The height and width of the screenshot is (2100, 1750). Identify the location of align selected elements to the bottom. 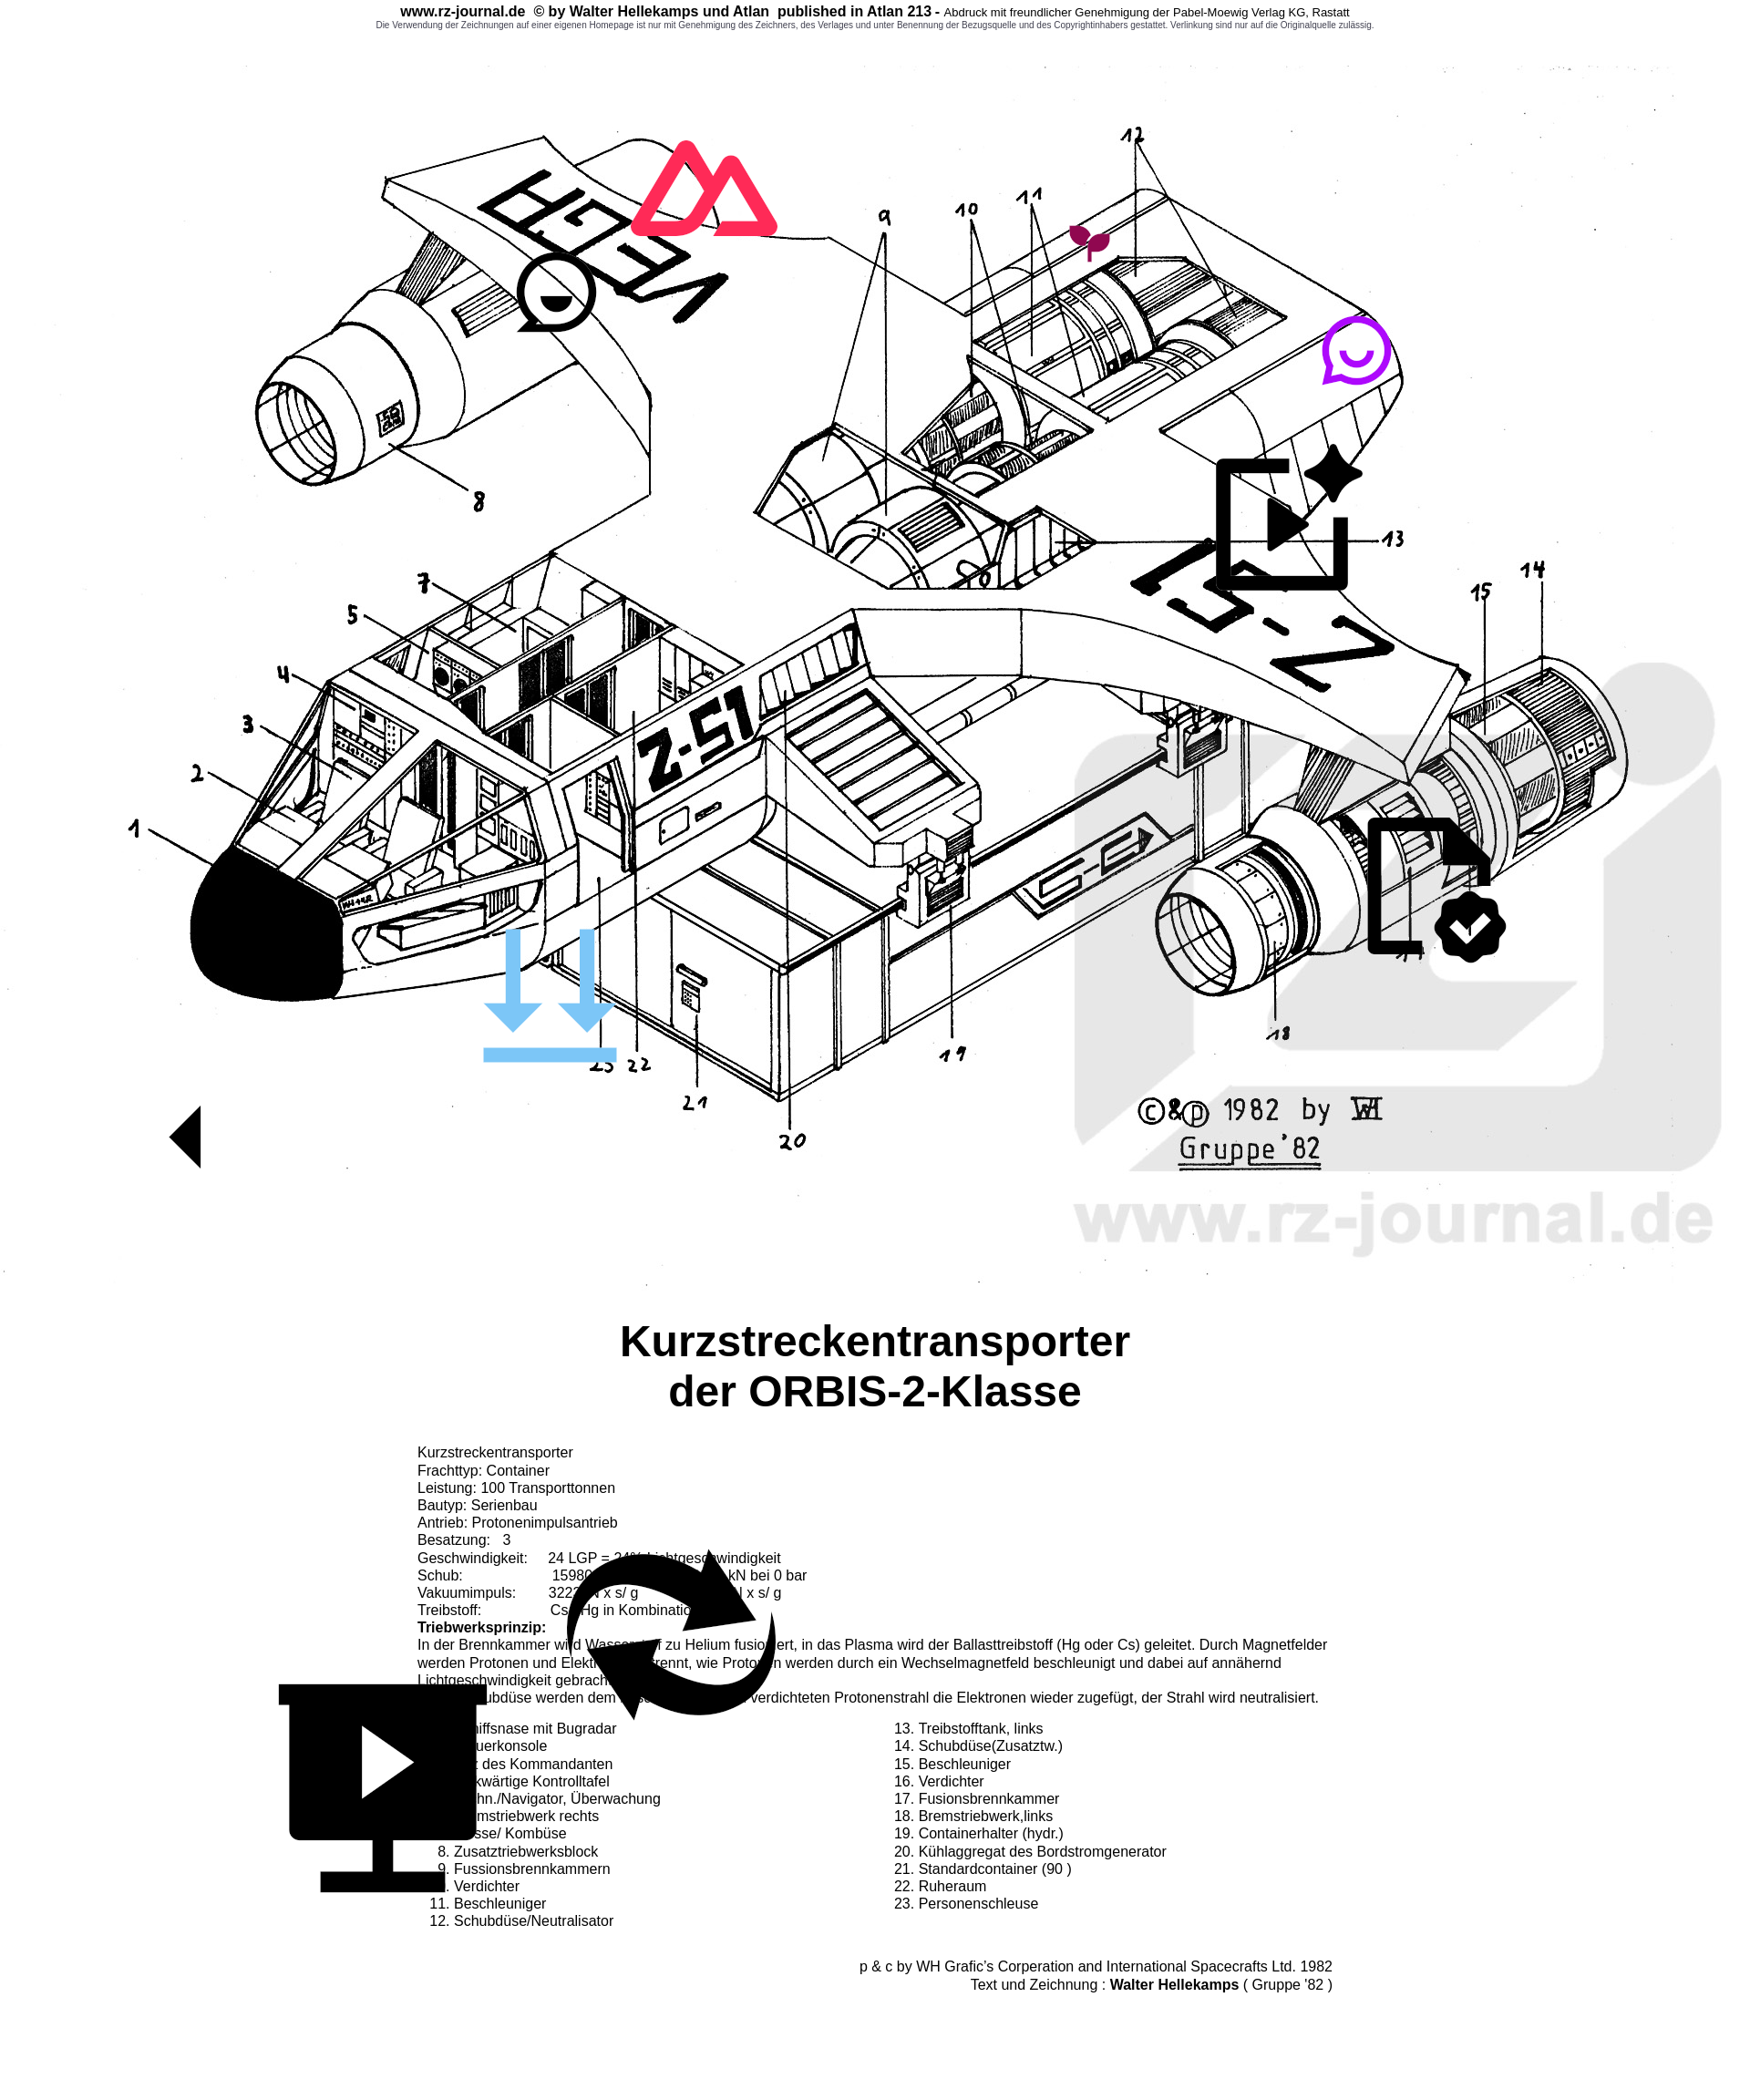
(550, 995).